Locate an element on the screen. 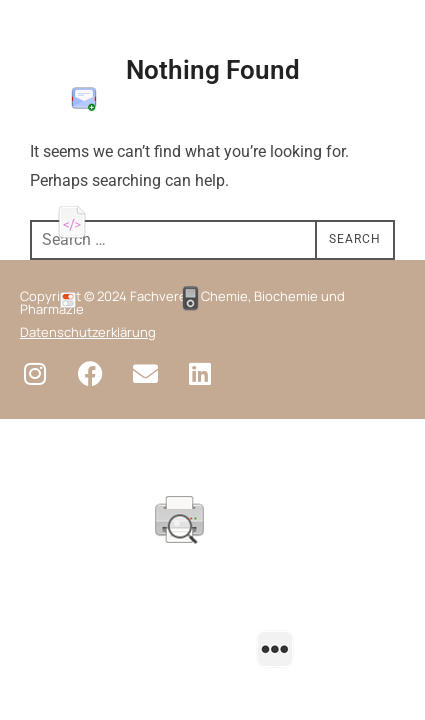 This screenshot has width=425, height=720. preview document before printing is located at coordinates (179, 519).